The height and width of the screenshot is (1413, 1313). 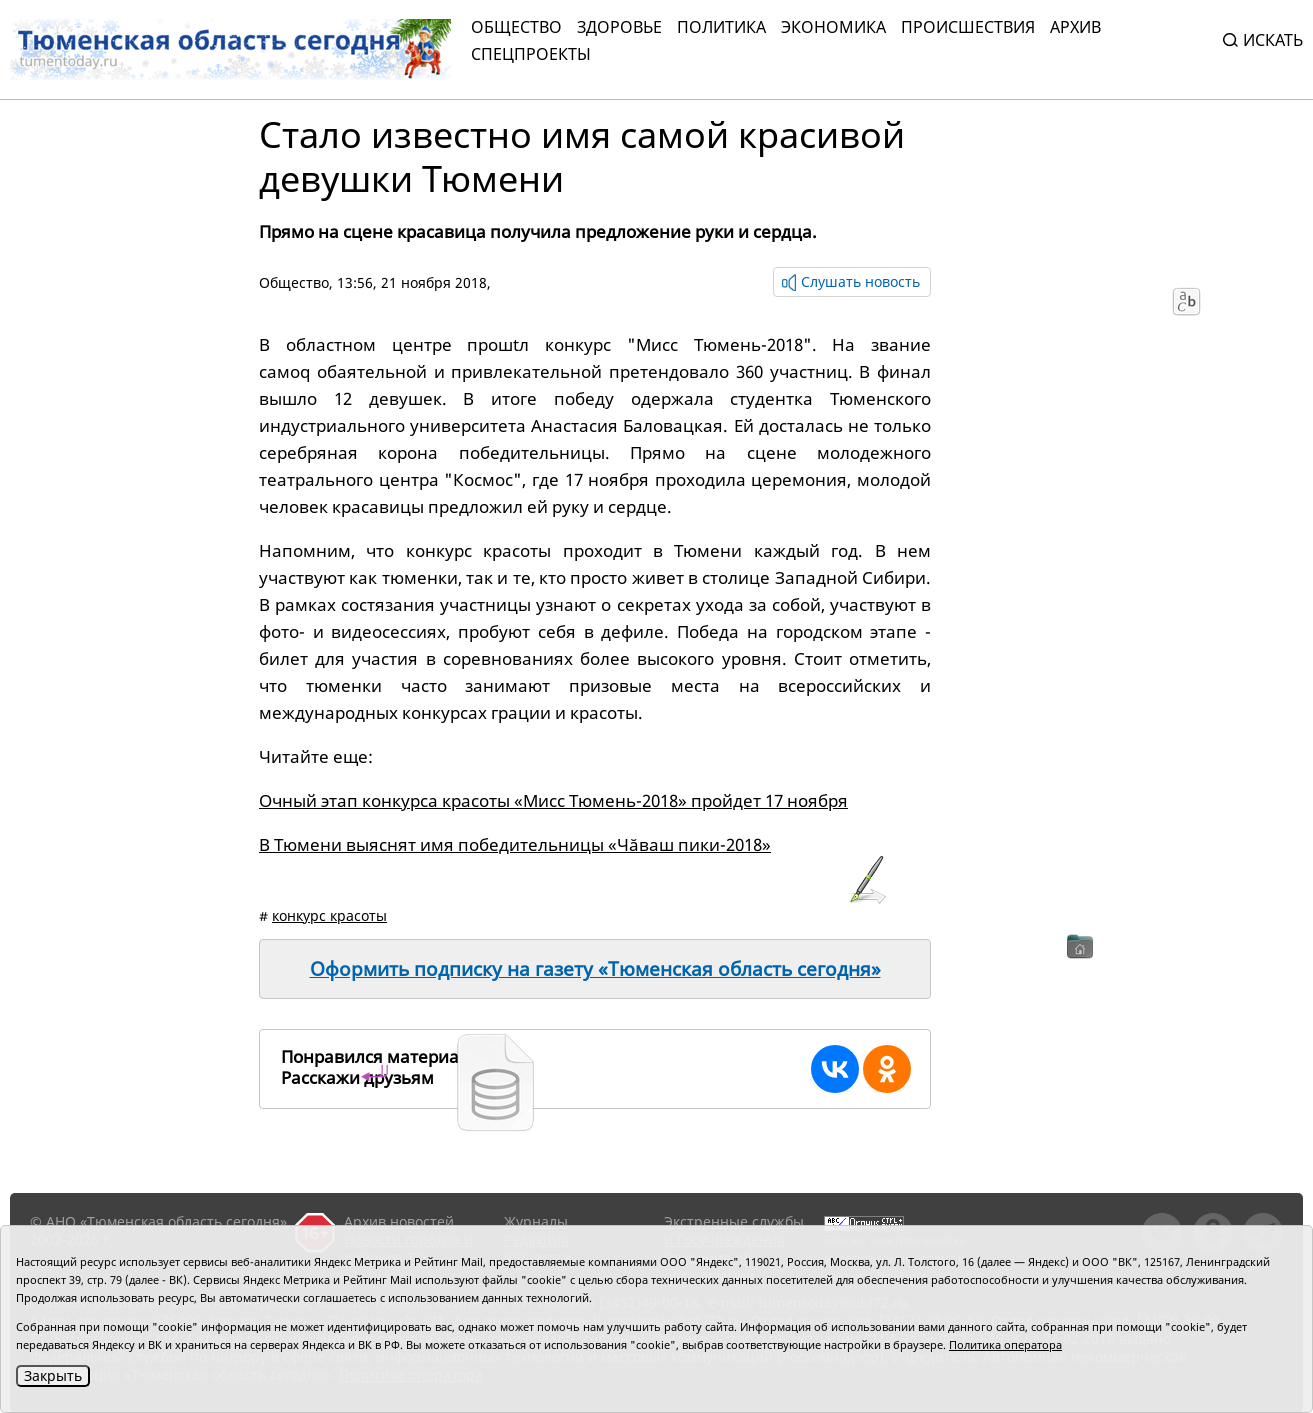 I want to click on sqlite3 database file, so click(x=495, y=1082).